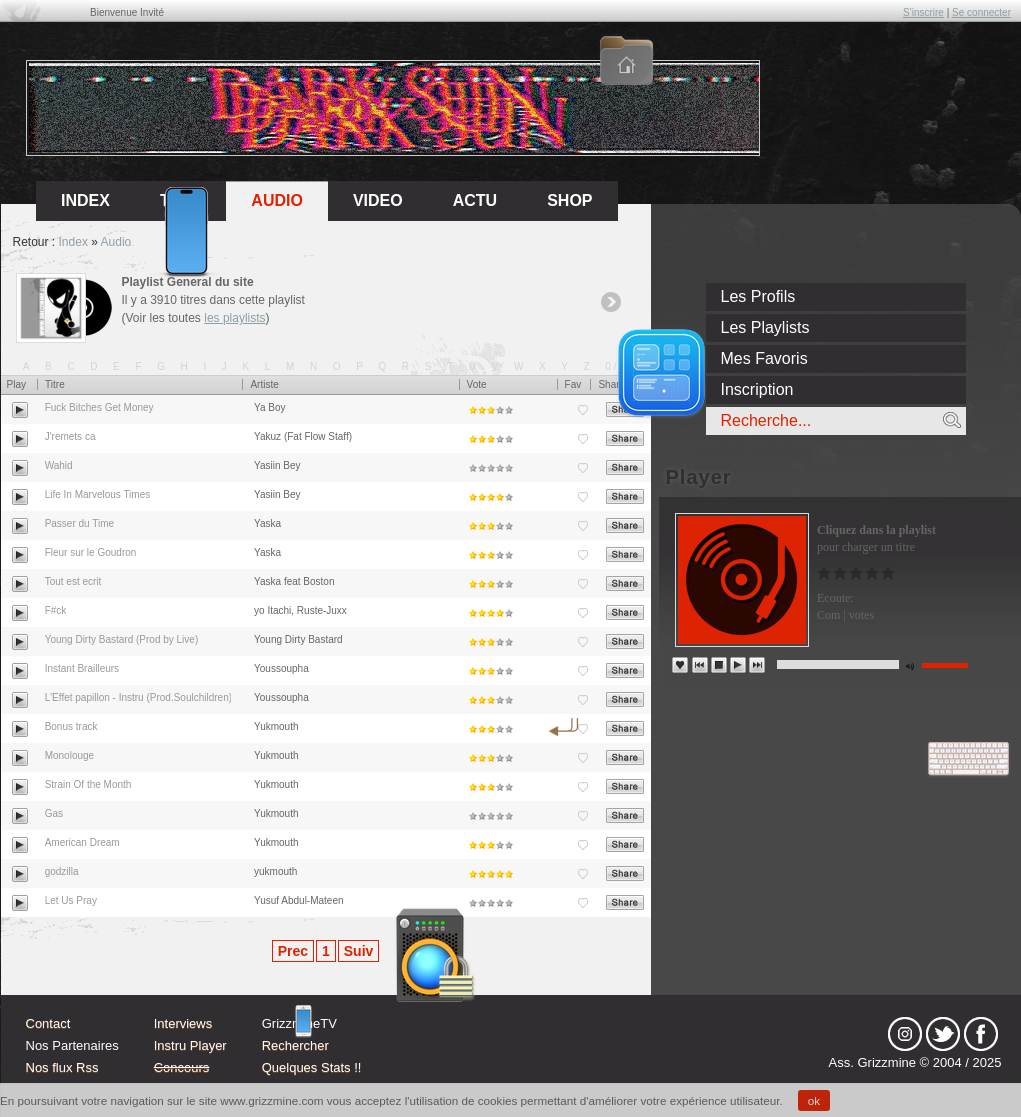  I want to click on open widgetkit simulator app, so click(661, 372).